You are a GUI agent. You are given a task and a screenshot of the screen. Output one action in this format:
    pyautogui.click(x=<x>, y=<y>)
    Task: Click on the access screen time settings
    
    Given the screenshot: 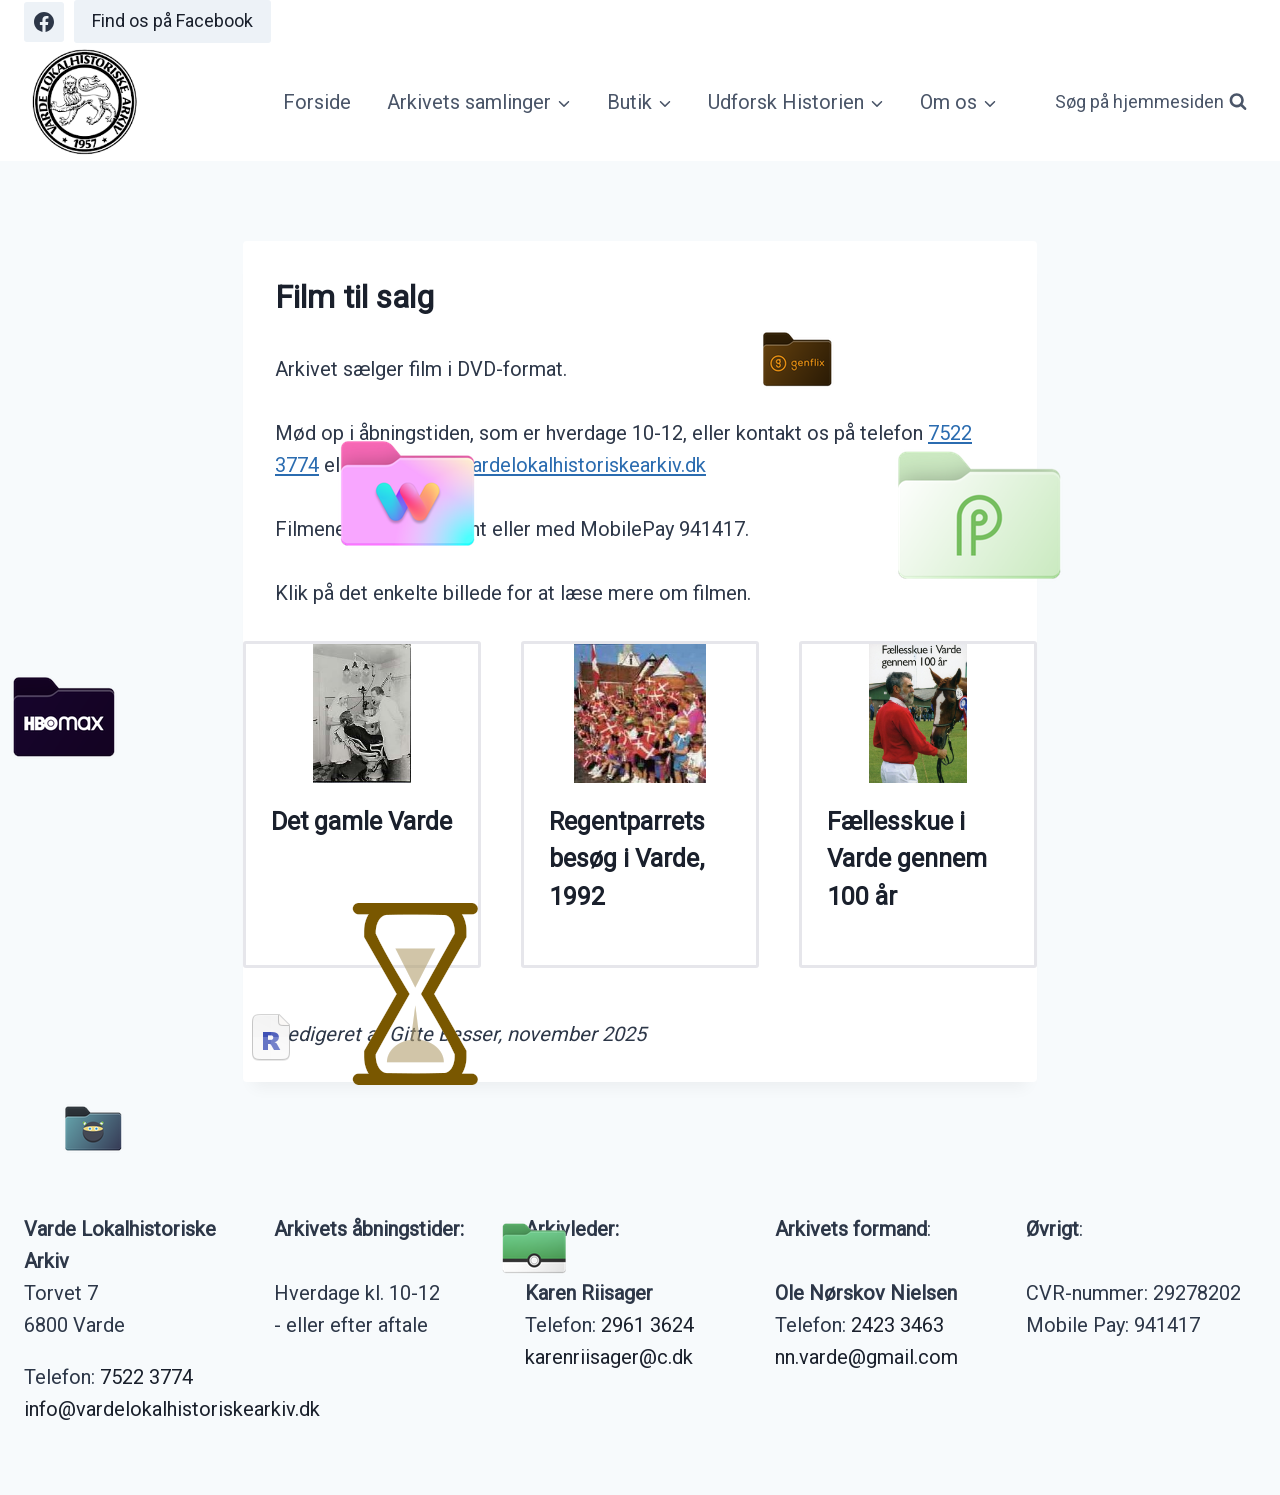 What is the action you would take?
    pyautogui.click(x=421, y=994)
    